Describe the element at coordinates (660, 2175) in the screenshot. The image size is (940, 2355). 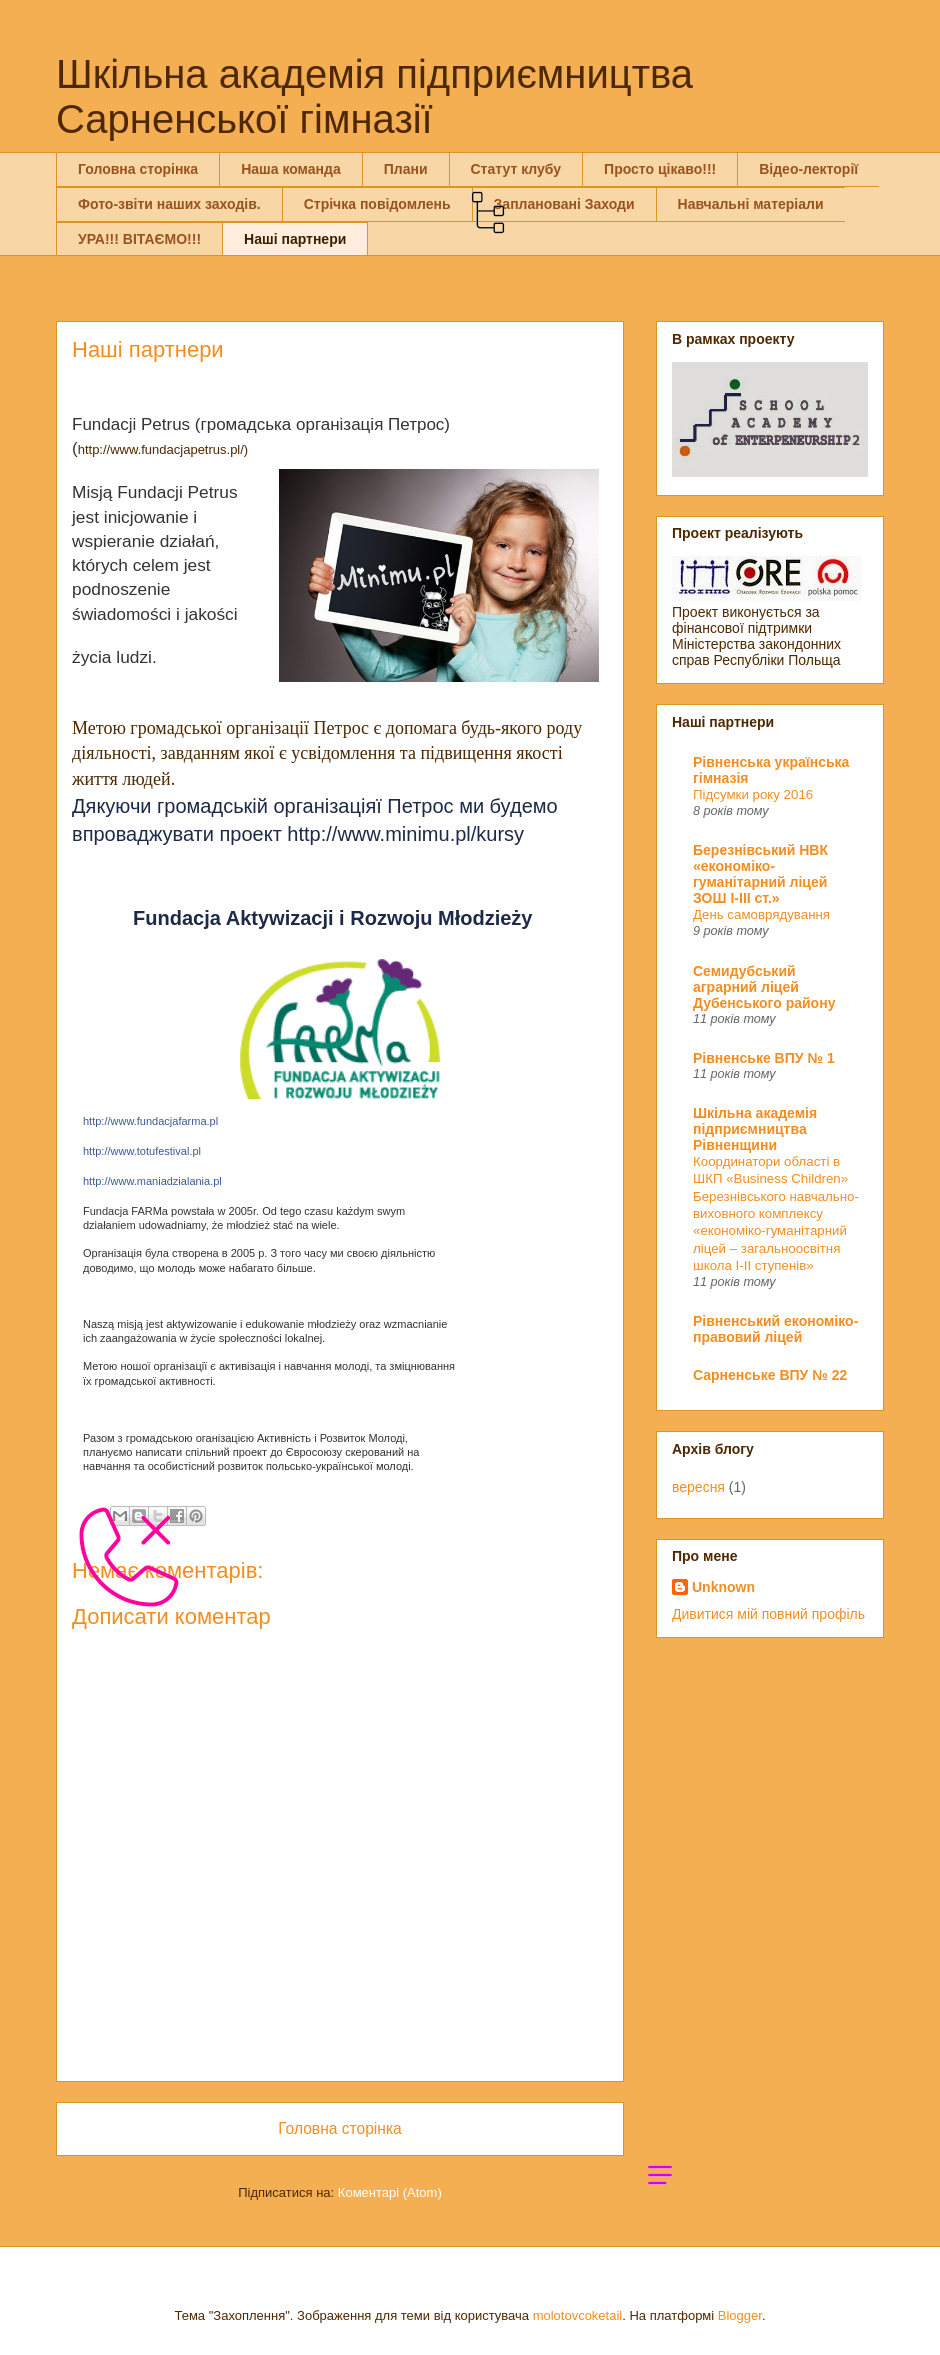
I see `justify text alignment` at that location.